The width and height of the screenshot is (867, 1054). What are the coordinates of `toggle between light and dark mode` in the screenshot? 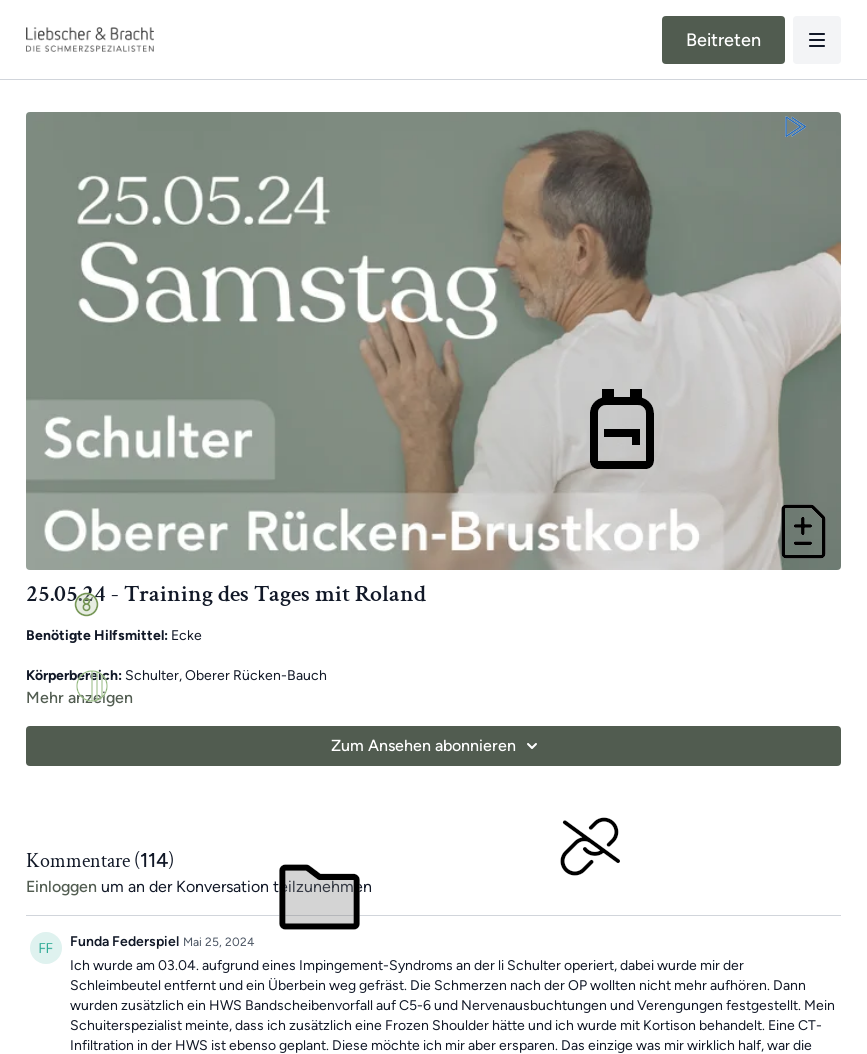 It's located at (92, 686).